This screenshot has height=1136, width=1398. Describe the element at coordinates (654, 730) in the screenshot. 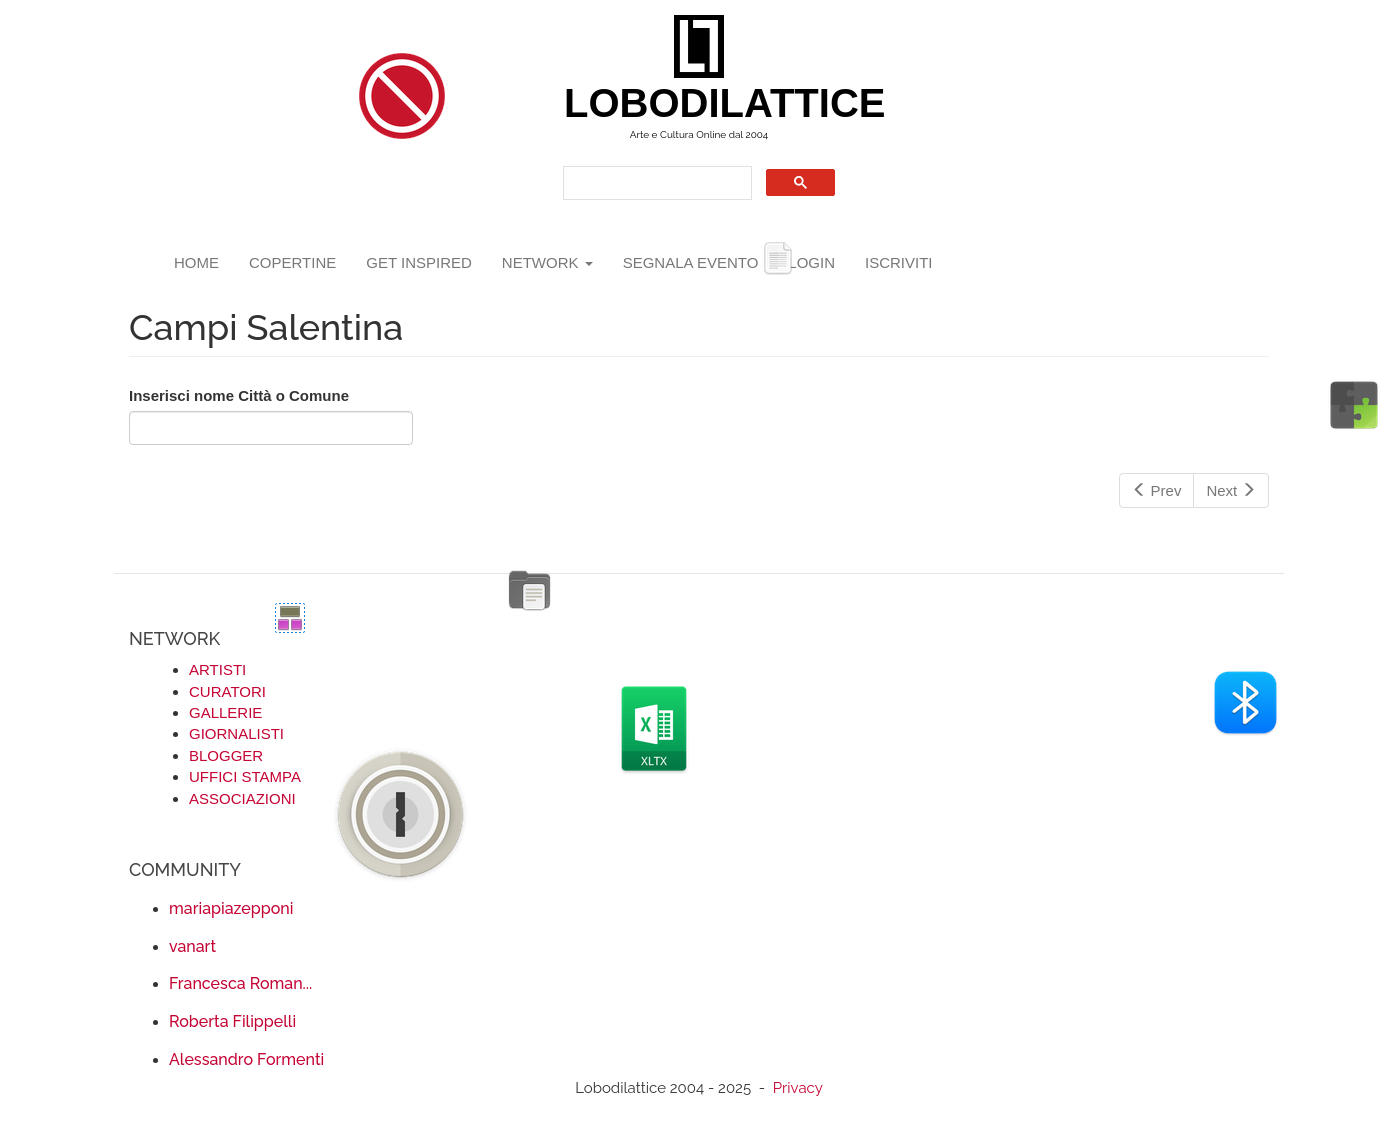

I see `excel spreadsheet template file` at that location.